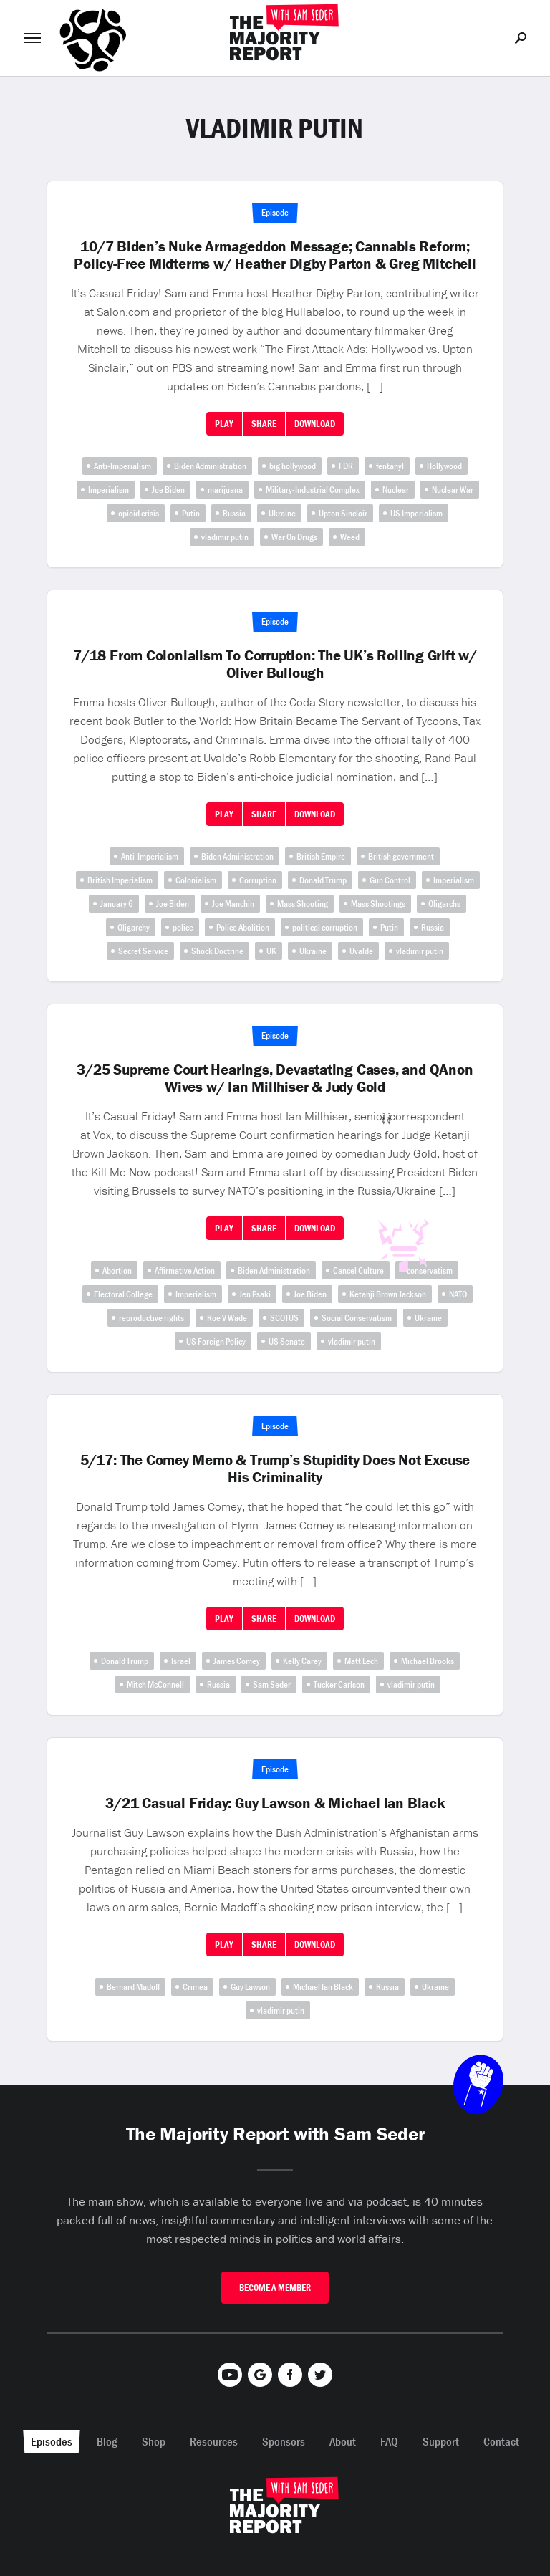  I want to click on view crystal earrings in inventory, so click(386, 1118).